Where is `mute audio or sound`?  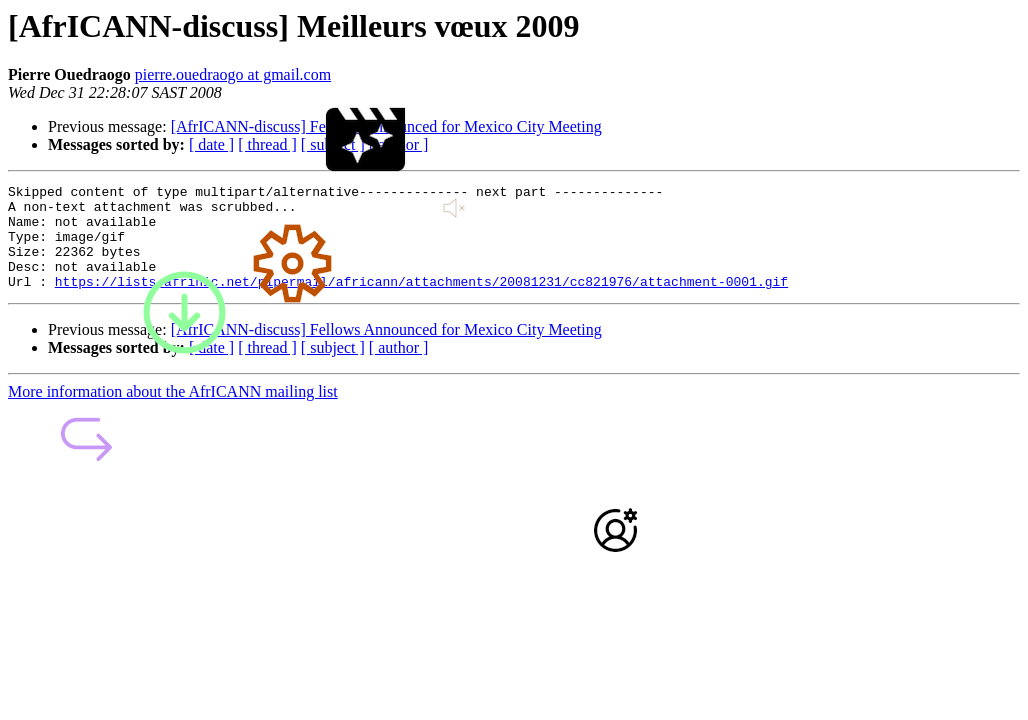 mute audio or sound is located at coordinates (453, 208).